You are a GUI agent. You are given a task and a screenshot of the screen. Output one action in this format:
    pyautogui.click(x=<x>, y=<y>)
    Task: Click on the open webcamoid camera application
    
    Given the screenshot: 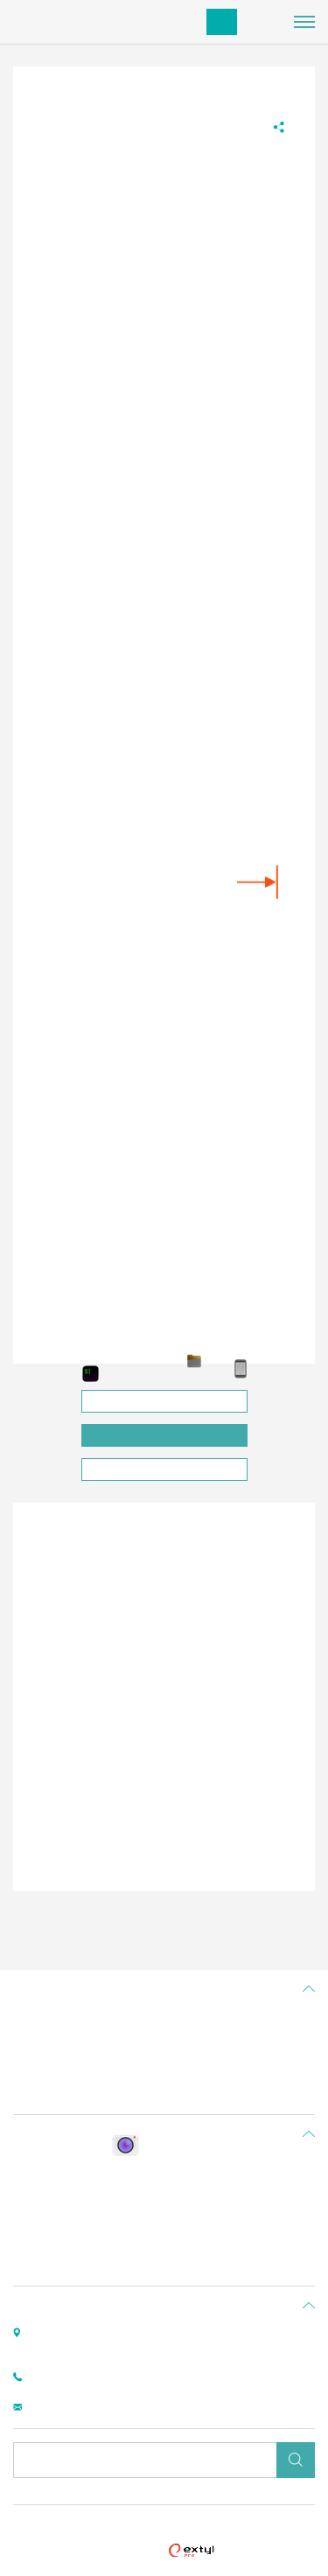 What is the action you would take?
    pyautogui.click(x=125, y=2145)
    